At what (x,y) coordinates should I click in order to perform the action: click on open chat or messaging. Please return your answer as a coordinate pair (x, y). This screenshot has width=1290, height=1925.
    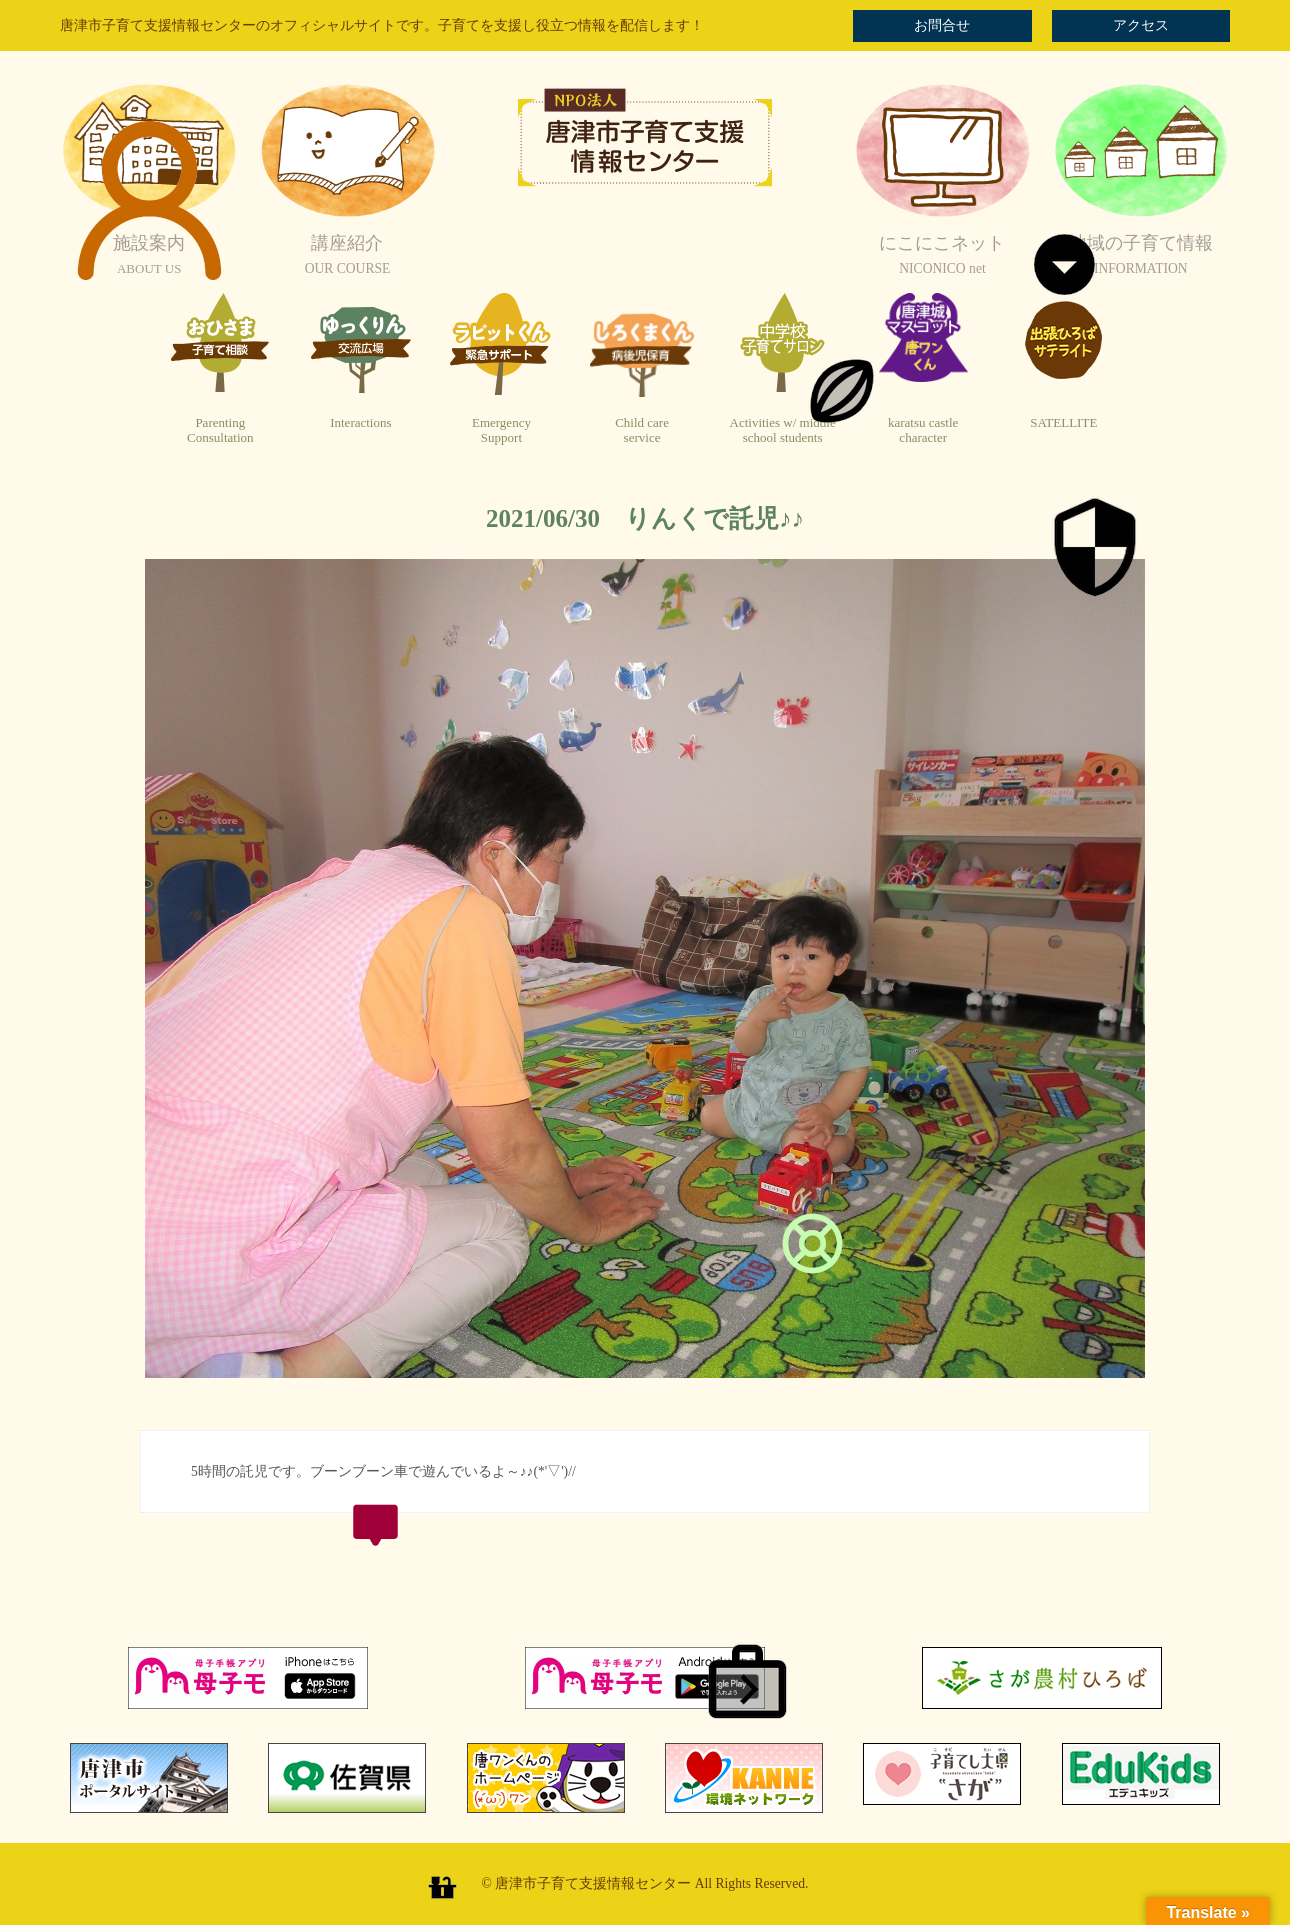
    Looking at the image, I should click on (375, 1523).